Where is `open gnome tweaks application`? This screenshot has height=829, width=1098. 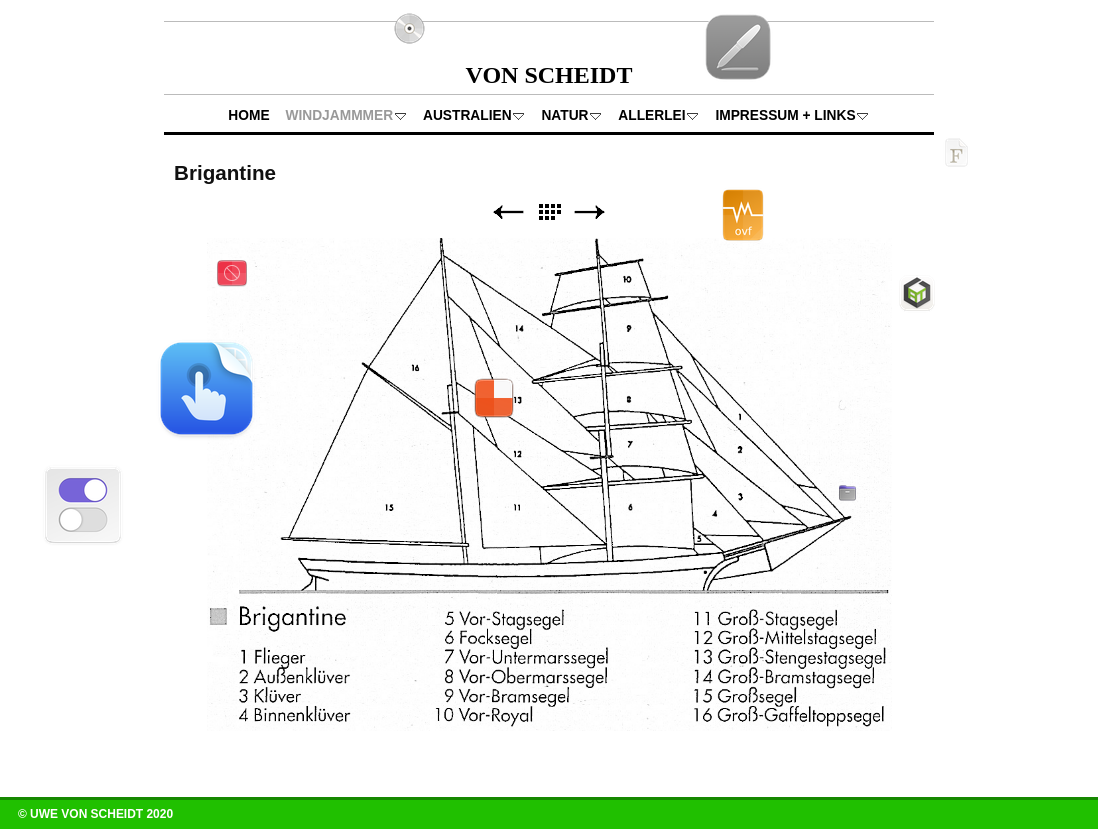
open gnome tweaks application is located at coordinates (83, 505).